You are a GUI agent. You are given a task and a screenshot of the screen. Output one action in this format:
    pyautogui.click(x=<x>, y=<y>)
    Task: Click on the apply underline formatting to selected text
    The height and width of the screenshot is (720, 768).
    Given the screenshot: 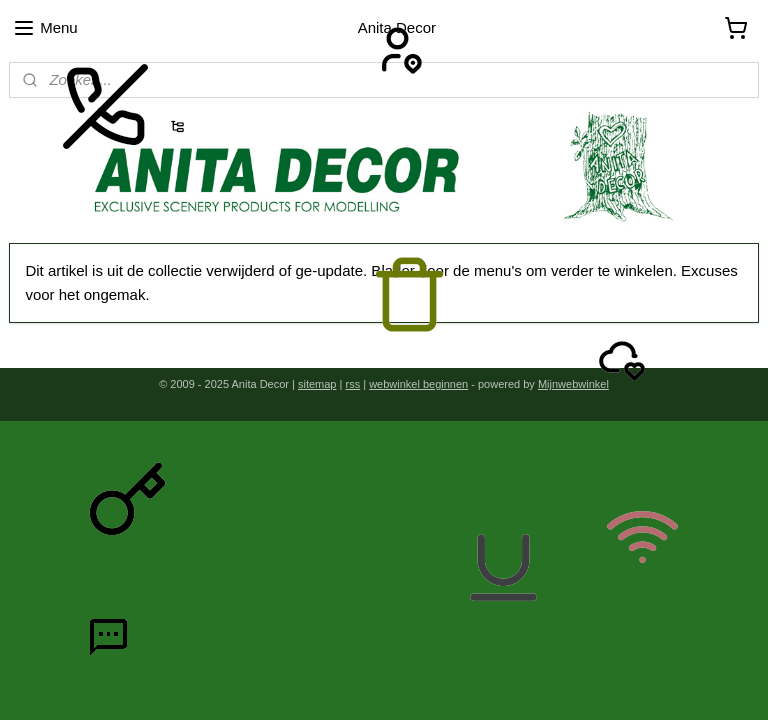 What is the action you would take?
    pyautogui.click(x=503, y=567)
    